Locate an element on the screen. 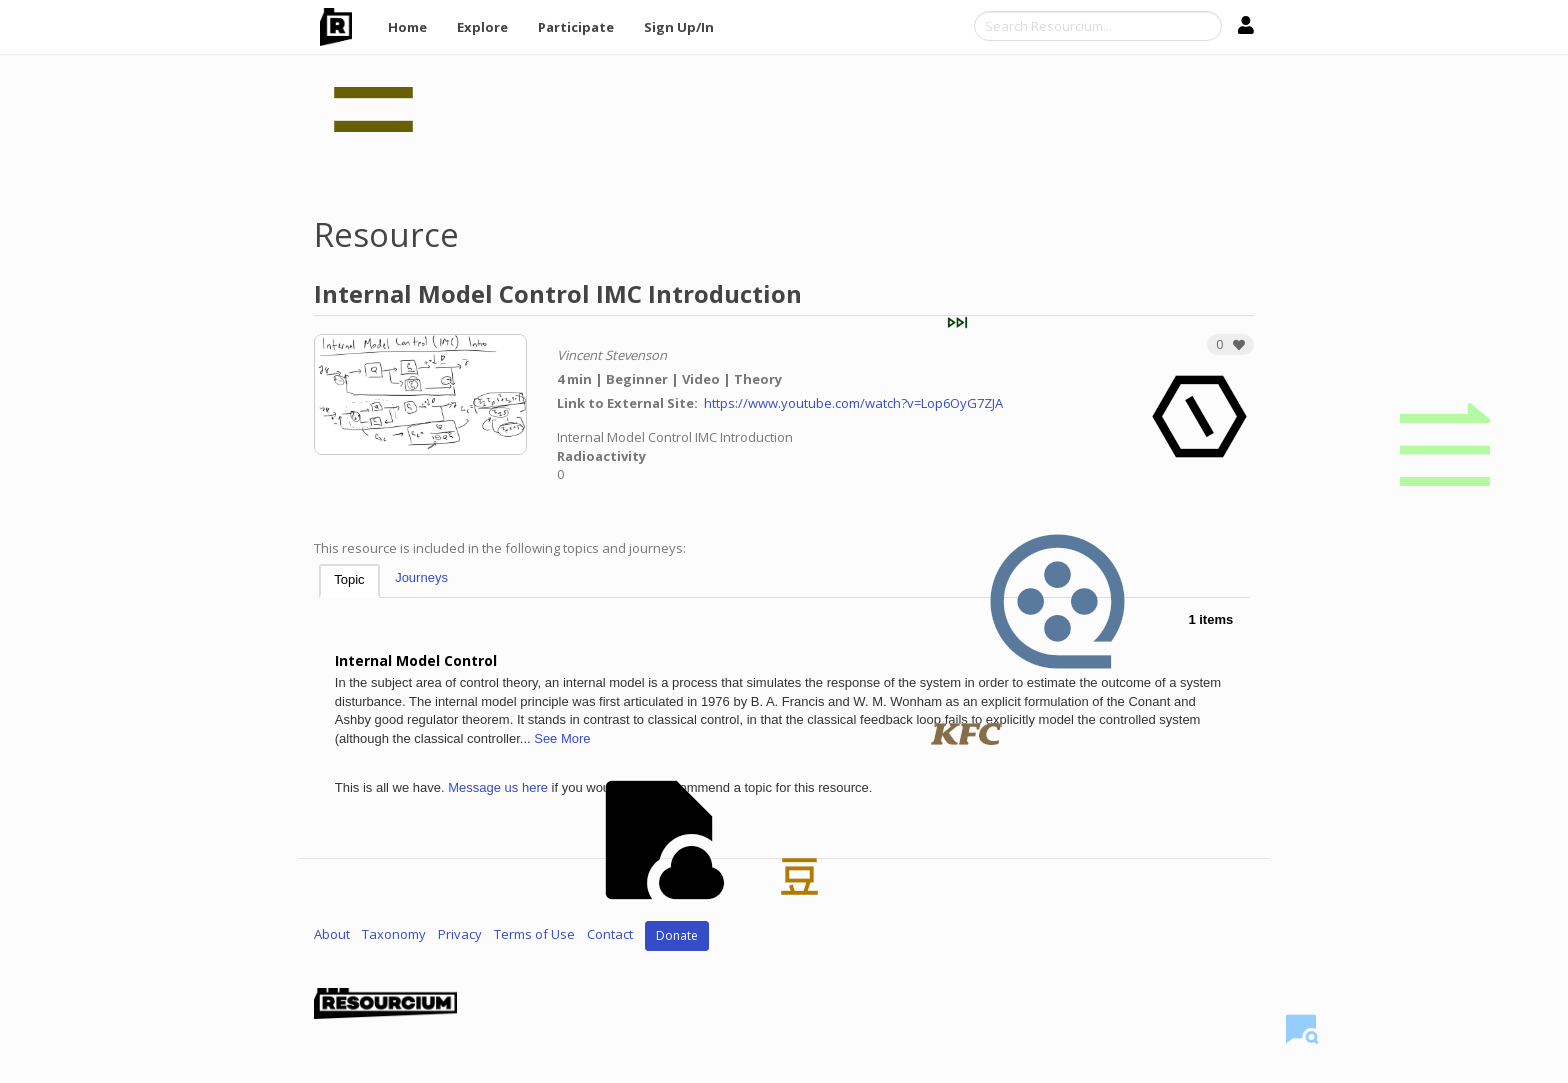 Image resolution: width=1568 pixels, height=1083 pixels. browse movies or video content is located at coordinates (1057, 601).